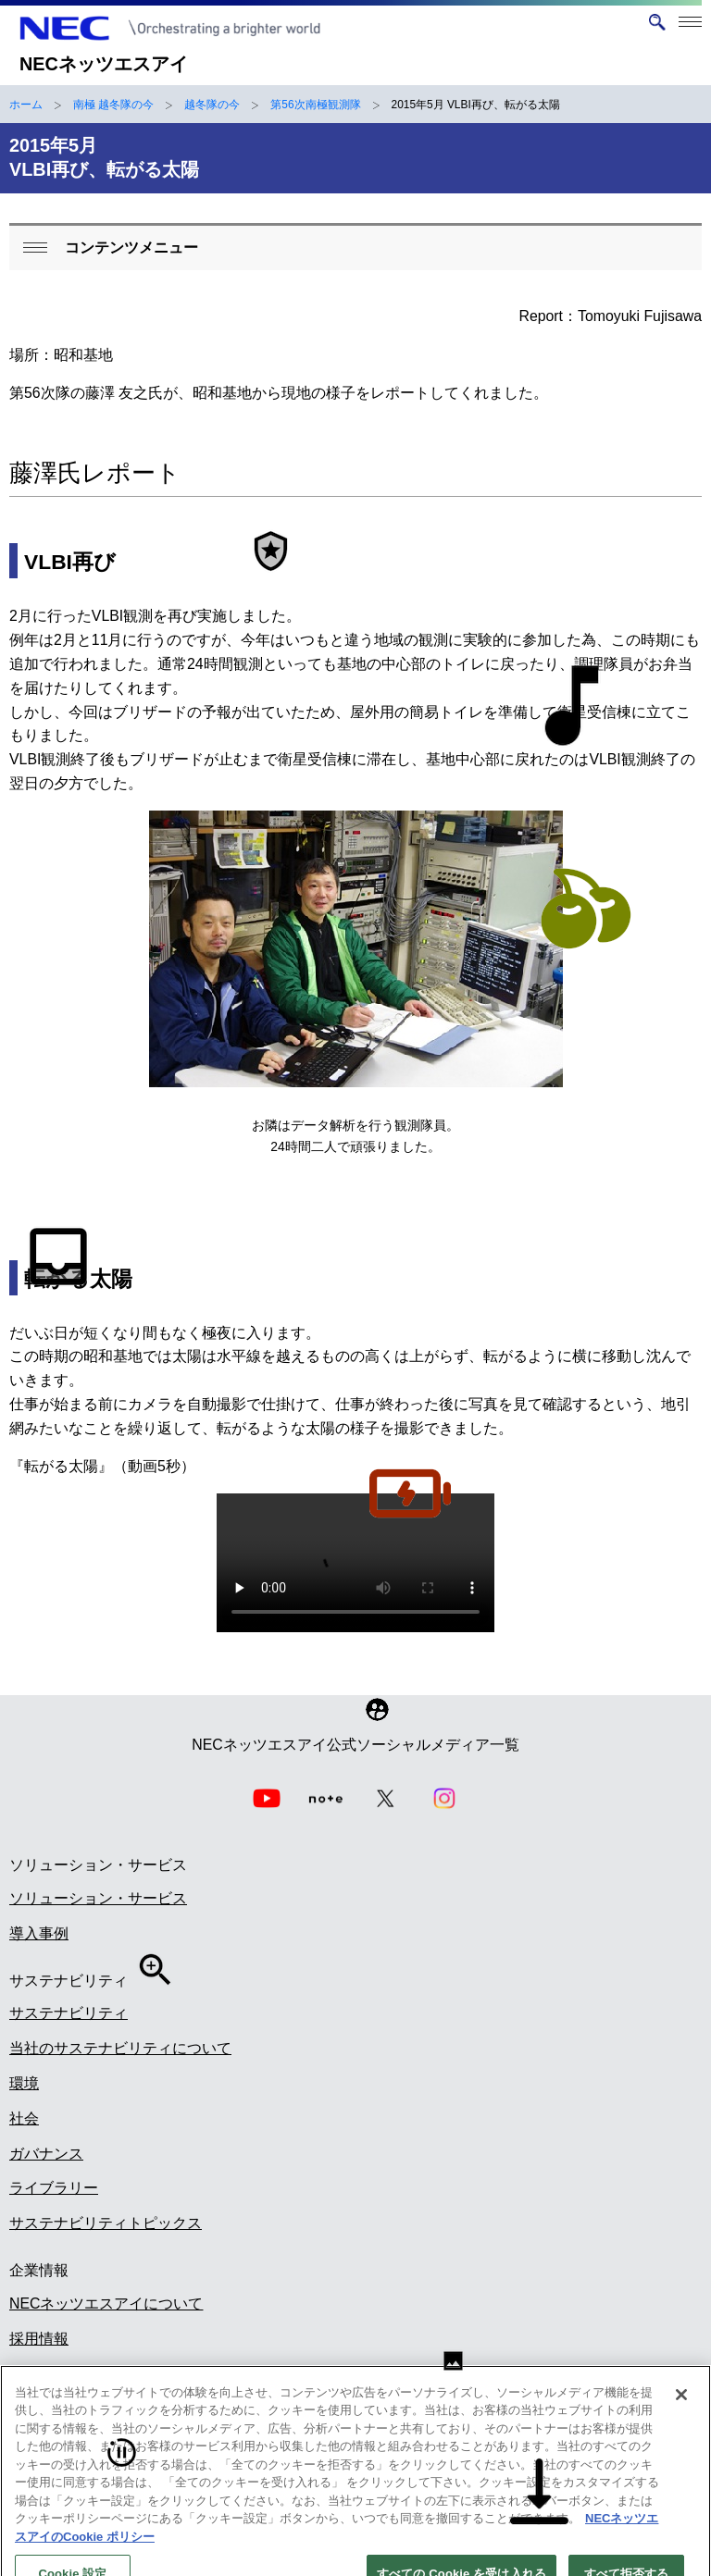  Describe the element at coordinates (377, 1709) in the screenshot. I see `view supervised or child accounts` at that location.